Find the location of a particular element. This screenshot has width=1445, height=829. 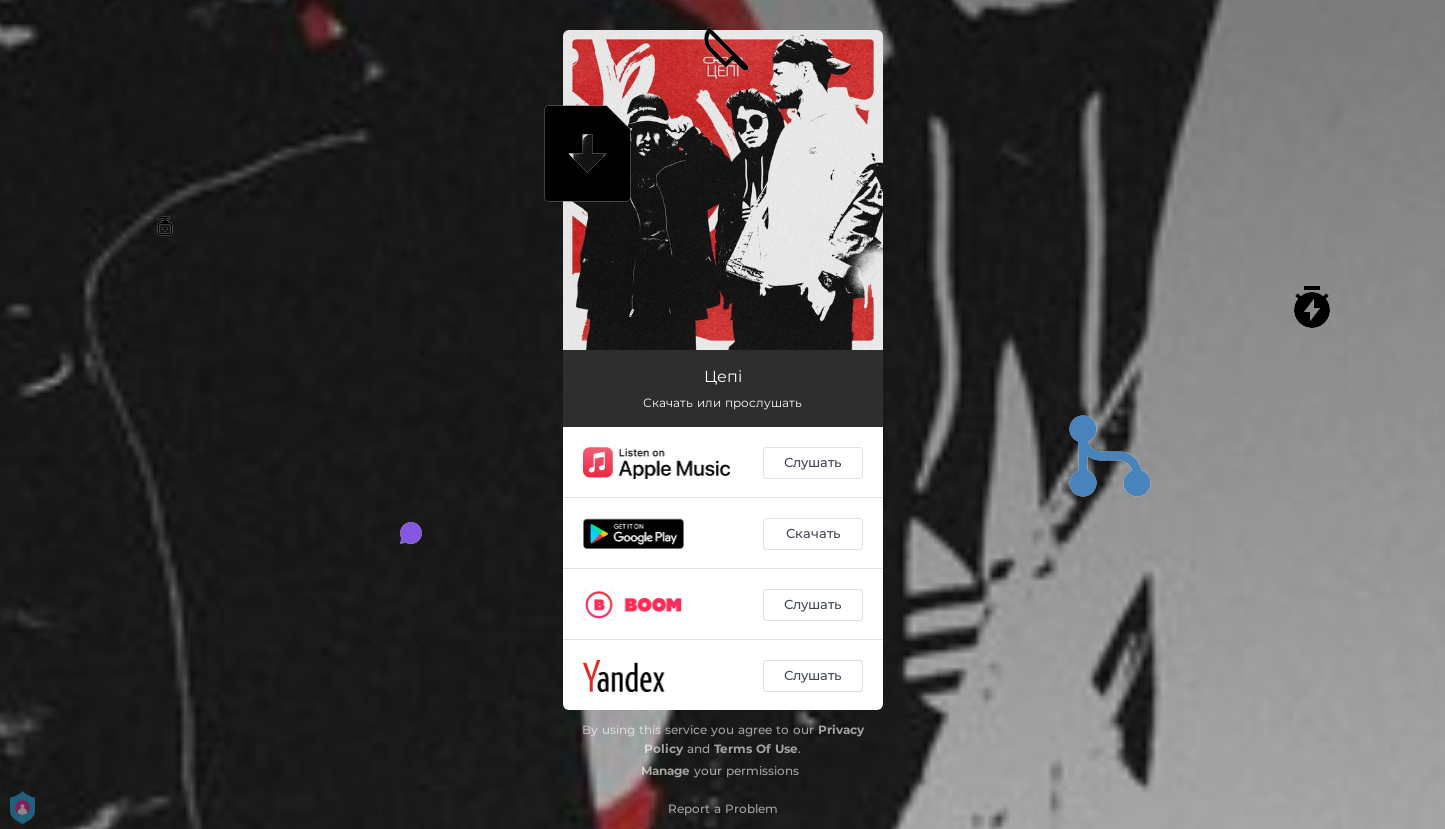

merge branches in a git repository is located at coordinates (1110, 456).